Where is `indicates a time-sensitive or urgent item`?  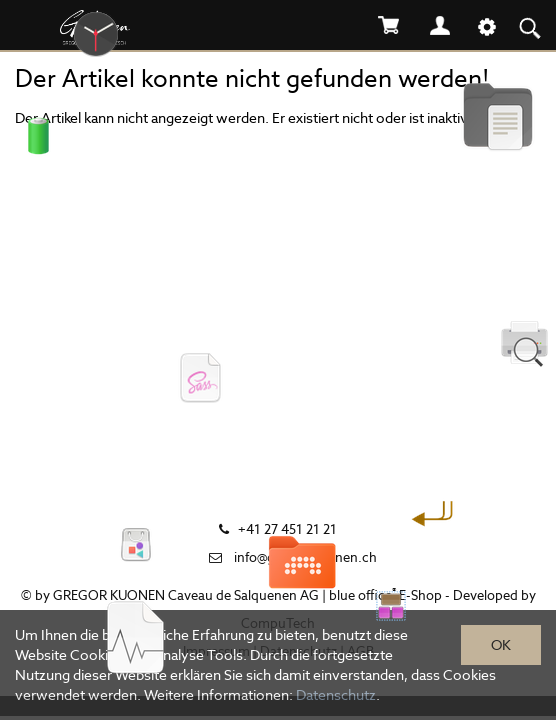 indicates a time-sensitive or urgent item is located at coordinates (96, 34).